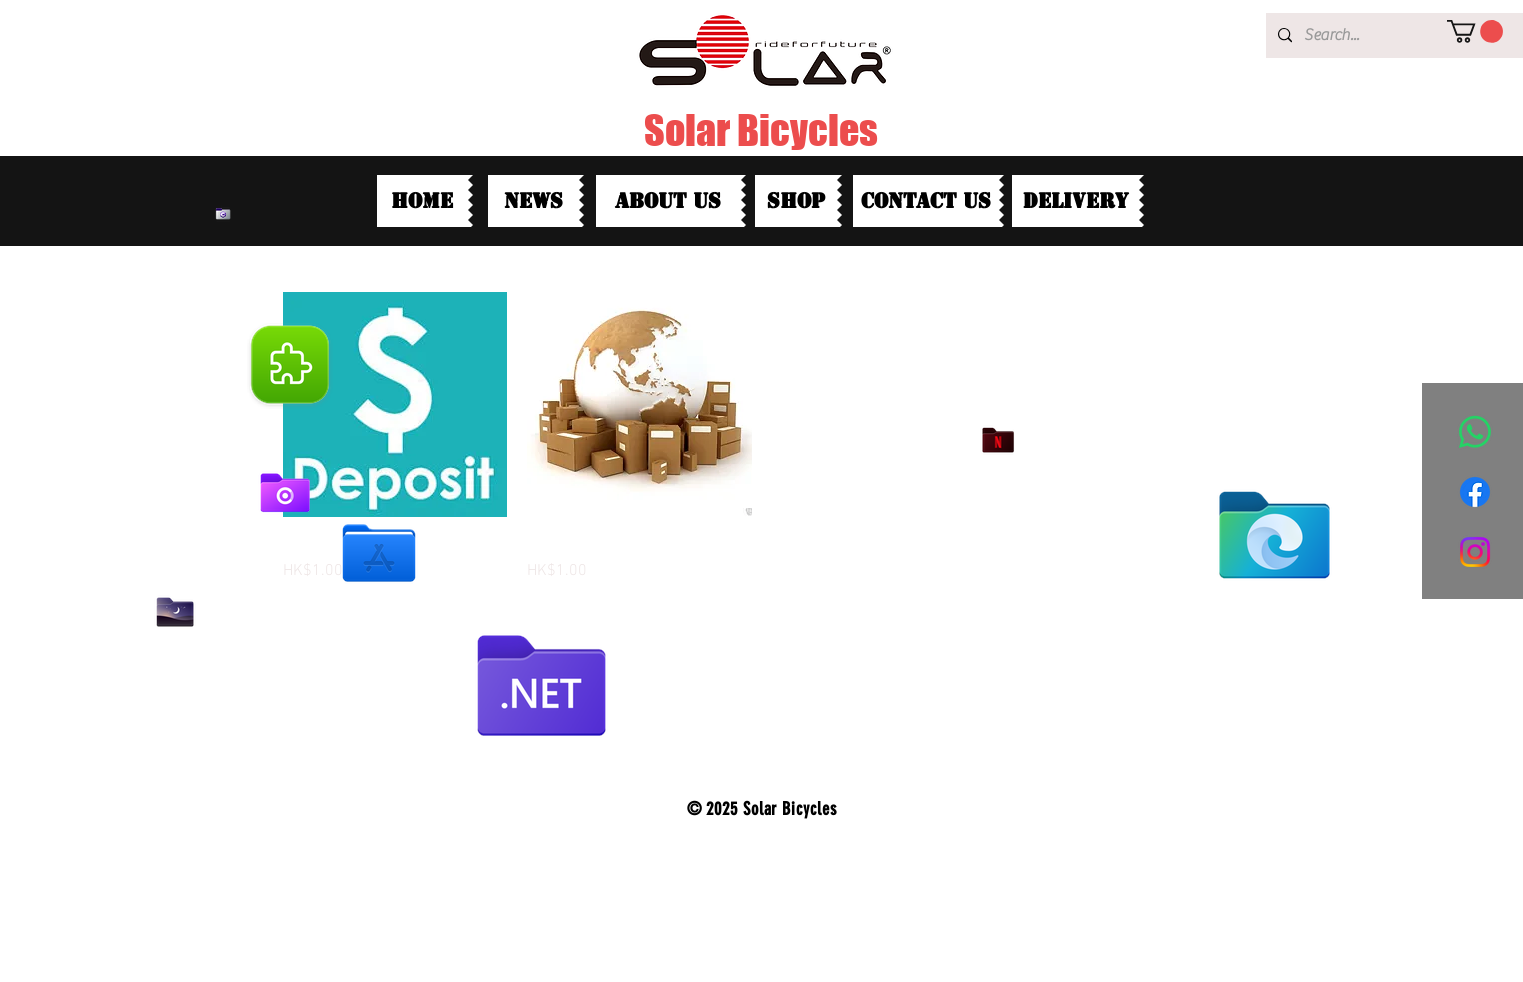 The height and width of the screenshot is (982, 1523). I want to click on manage browser or app extensions, so click(290, 366).